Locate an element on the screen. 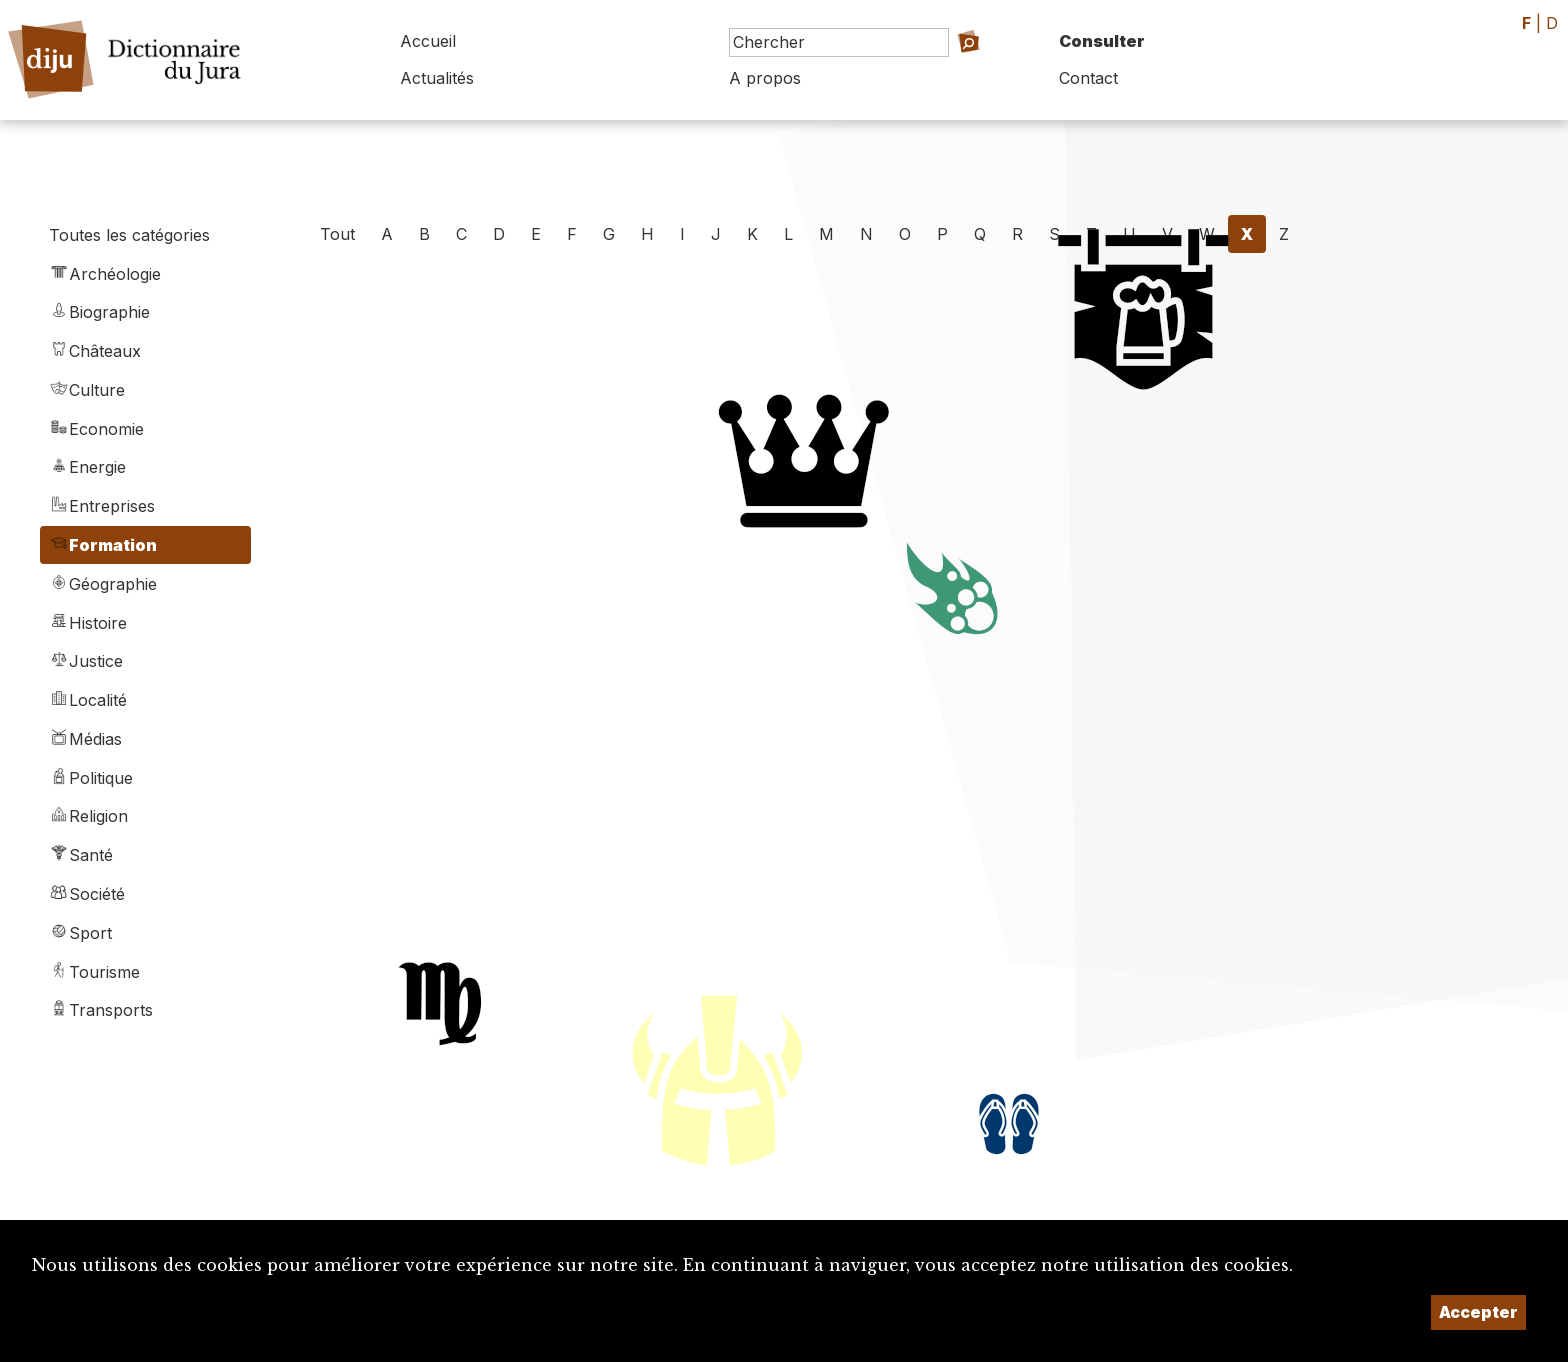  browse beach or summer-related content is located at coordinates (1009, 1124).